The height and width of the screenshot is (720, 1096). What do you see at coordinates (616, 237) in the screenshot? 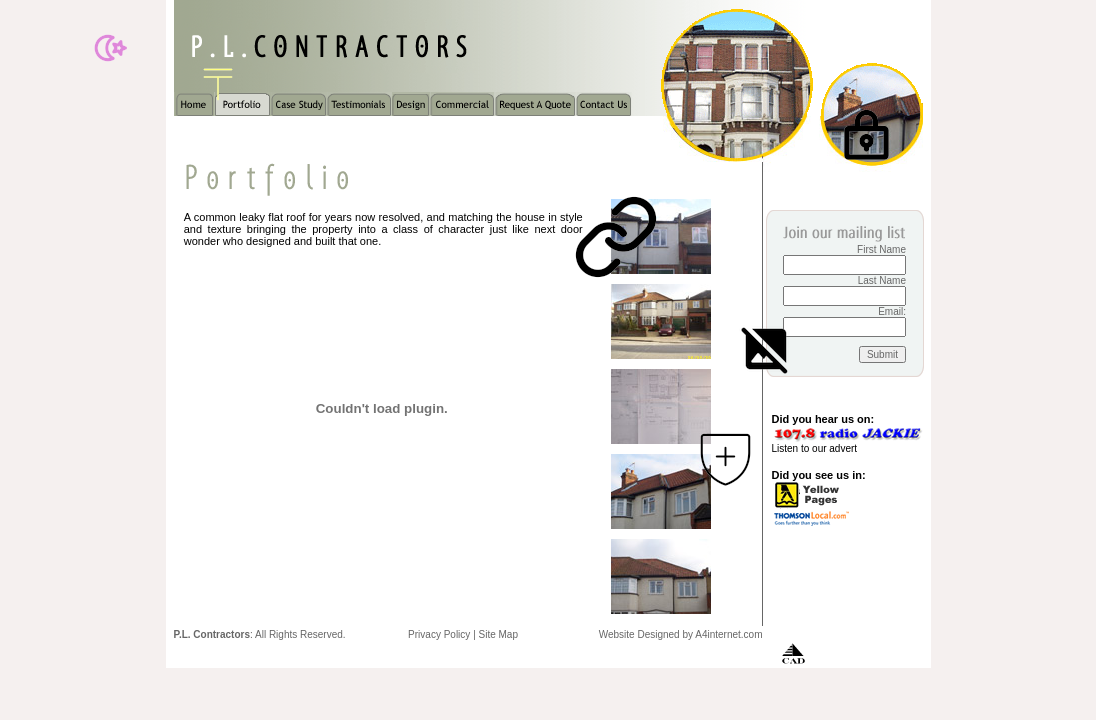
I see `copy or share a link` at bounding box center [616, 237].